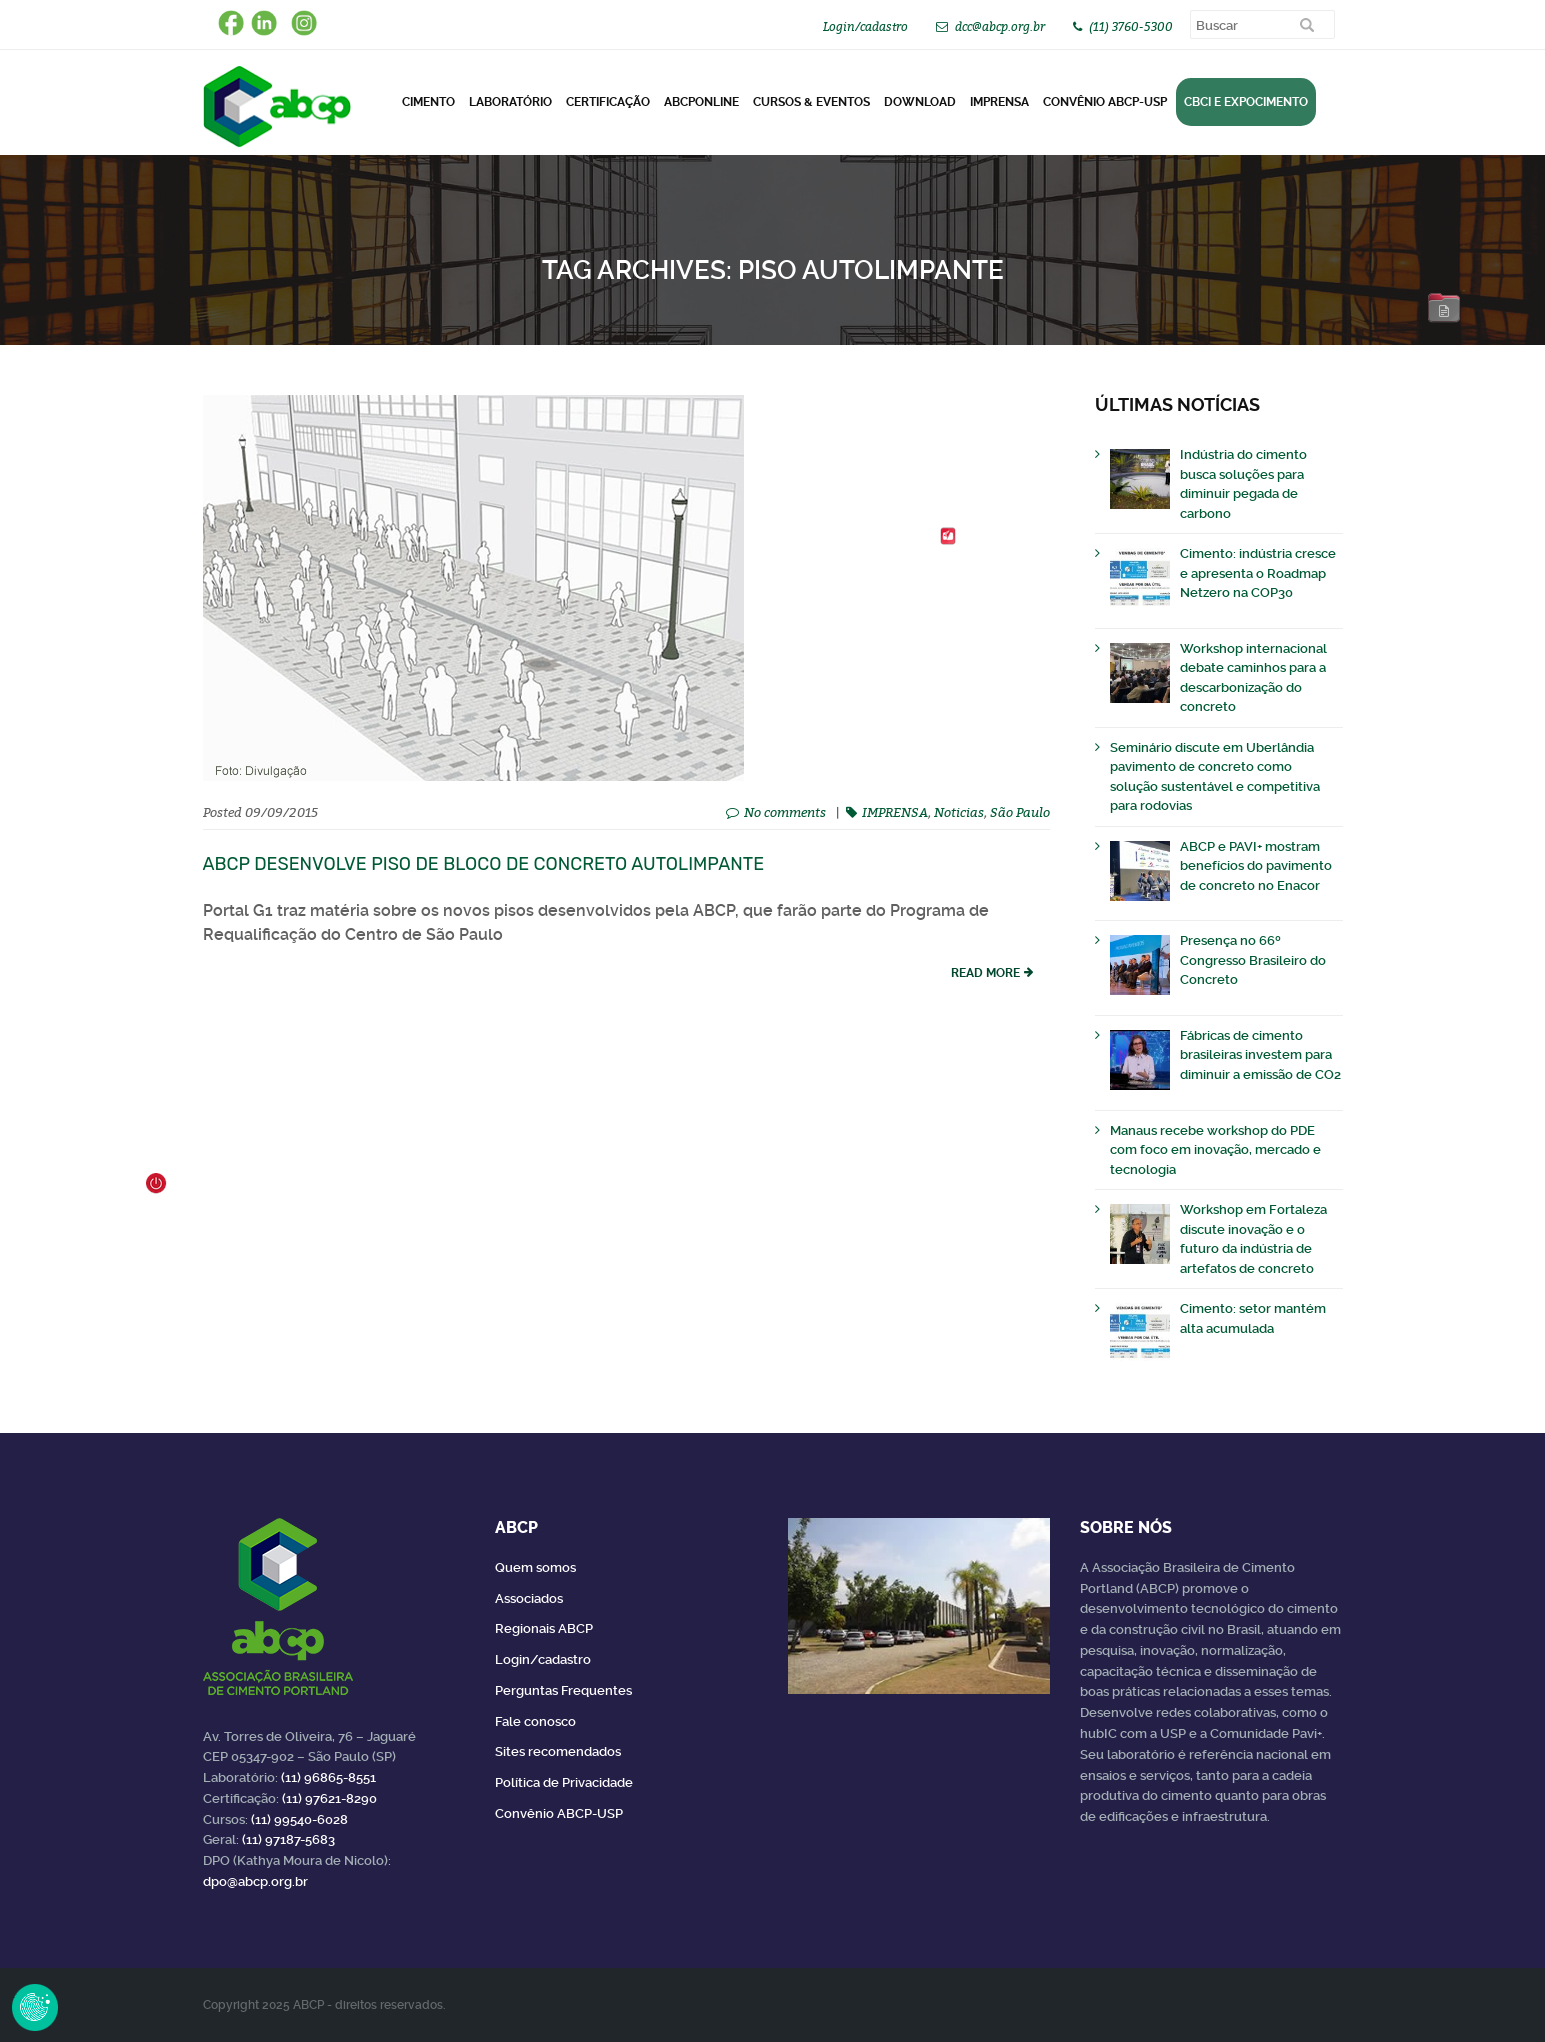 This screenshot has width=1545, height=2042. What do you see at coordinates (156, 1183) in the screenshot?
I see `shut down or power off the system` at bounding box center [156, 1183].